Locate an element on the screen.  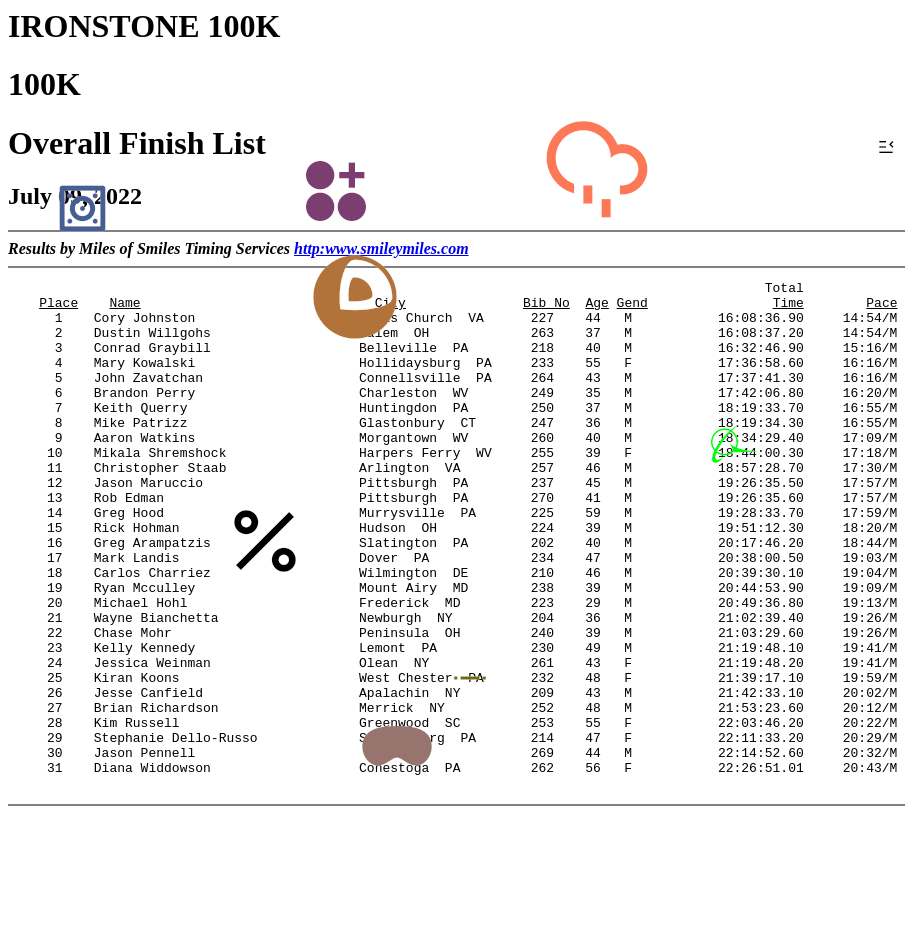
CoreOS logo is located at coordinates (355, 297).